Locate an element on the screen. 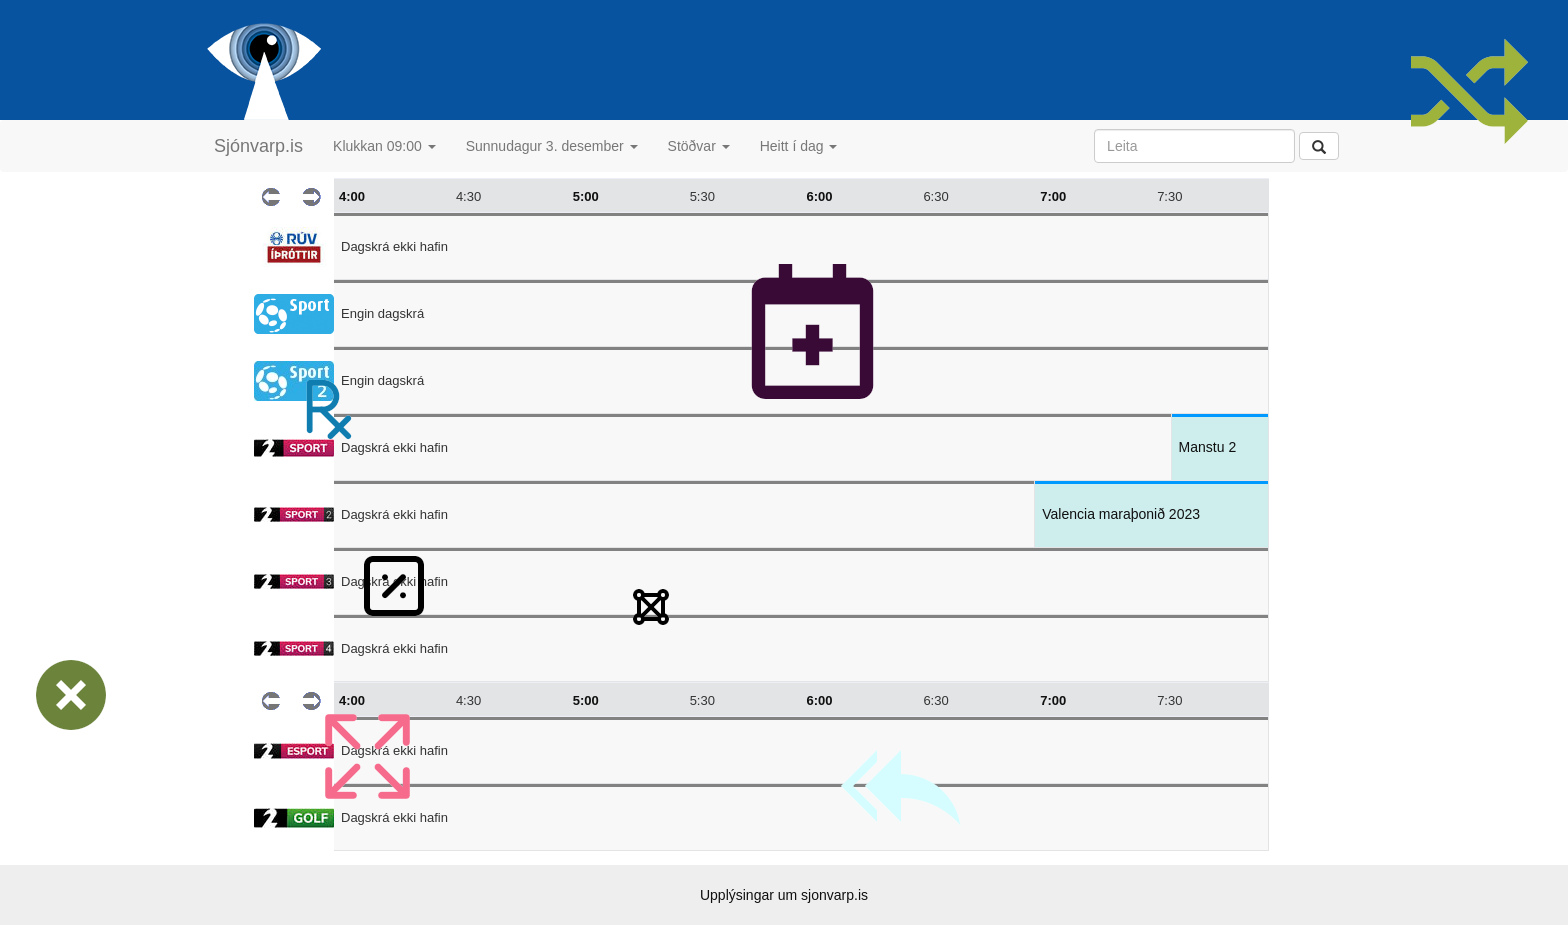  view discount or percentage-based pricing is located at coordinates (394, 586).